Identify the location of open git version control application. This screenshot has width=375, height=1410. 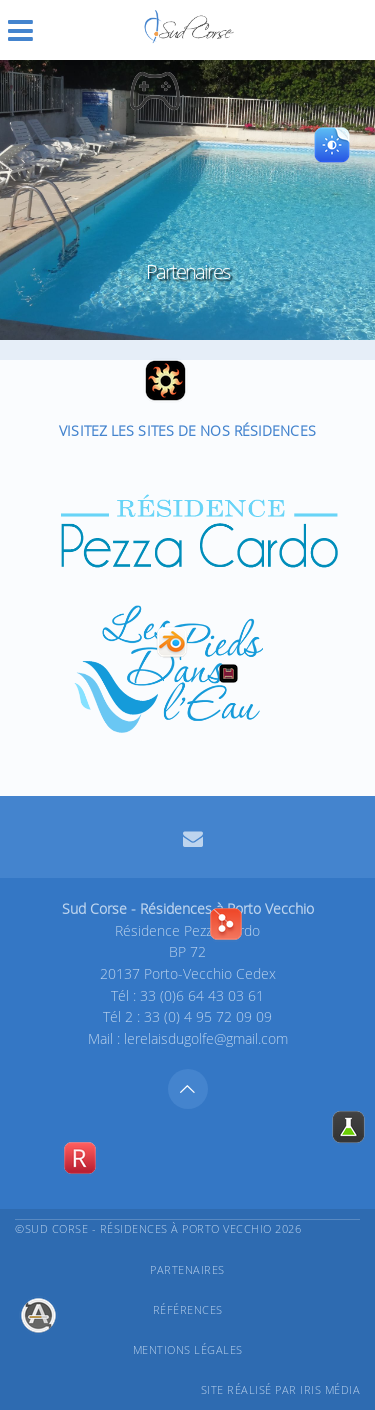
(226, 924).